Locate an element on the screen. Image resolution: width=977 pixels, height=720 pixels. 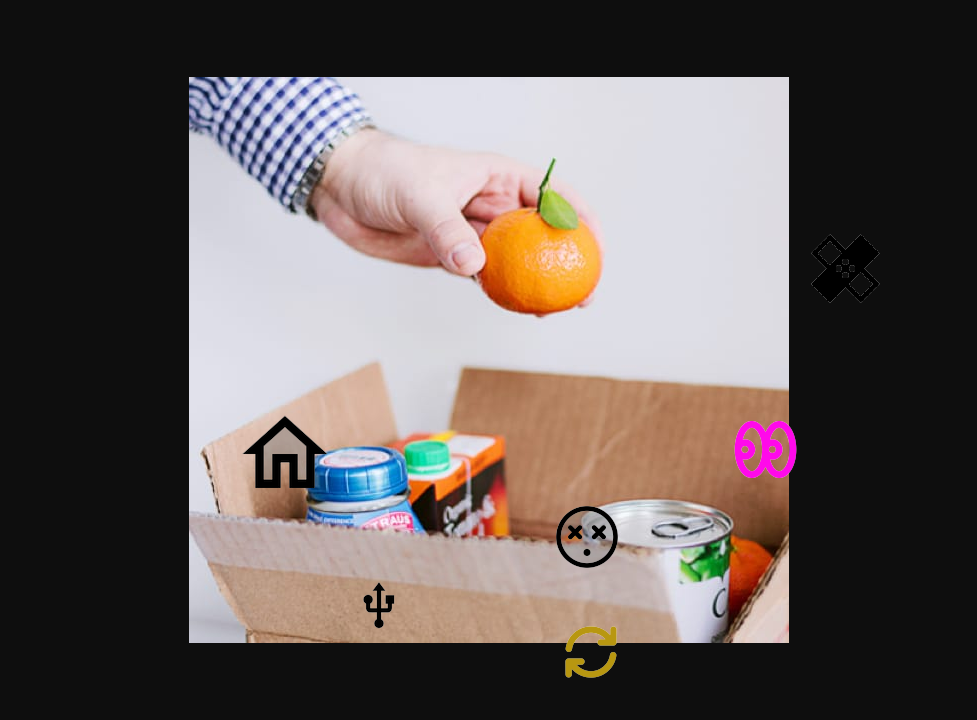
mark content as viewed or seen is located at coordinates (765, 449).